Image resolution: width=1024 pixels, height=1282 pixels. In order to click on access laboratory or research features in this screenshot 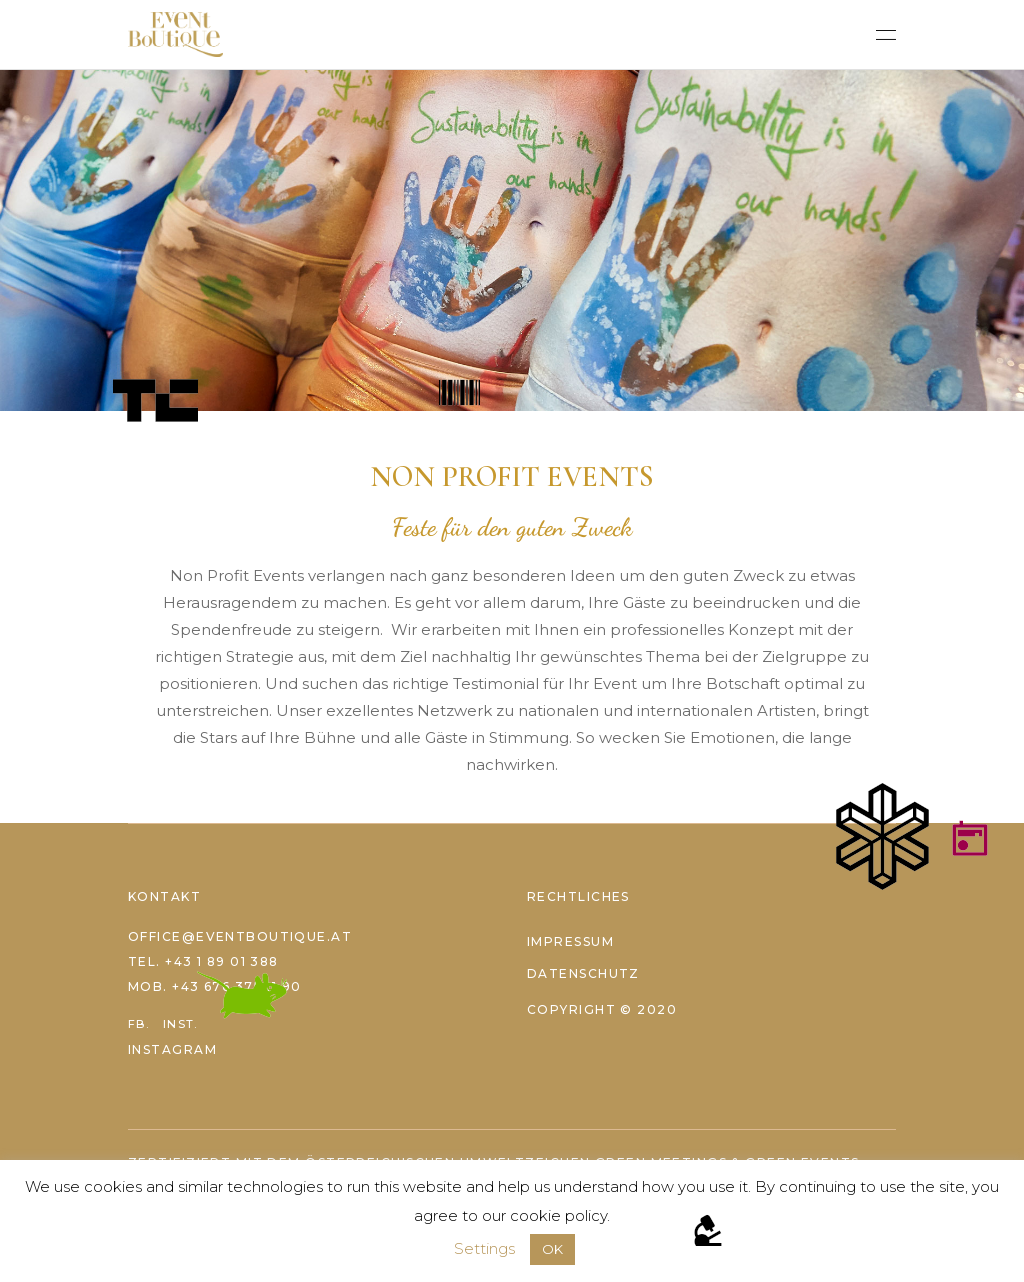, I will do `click(708, 1231)`.